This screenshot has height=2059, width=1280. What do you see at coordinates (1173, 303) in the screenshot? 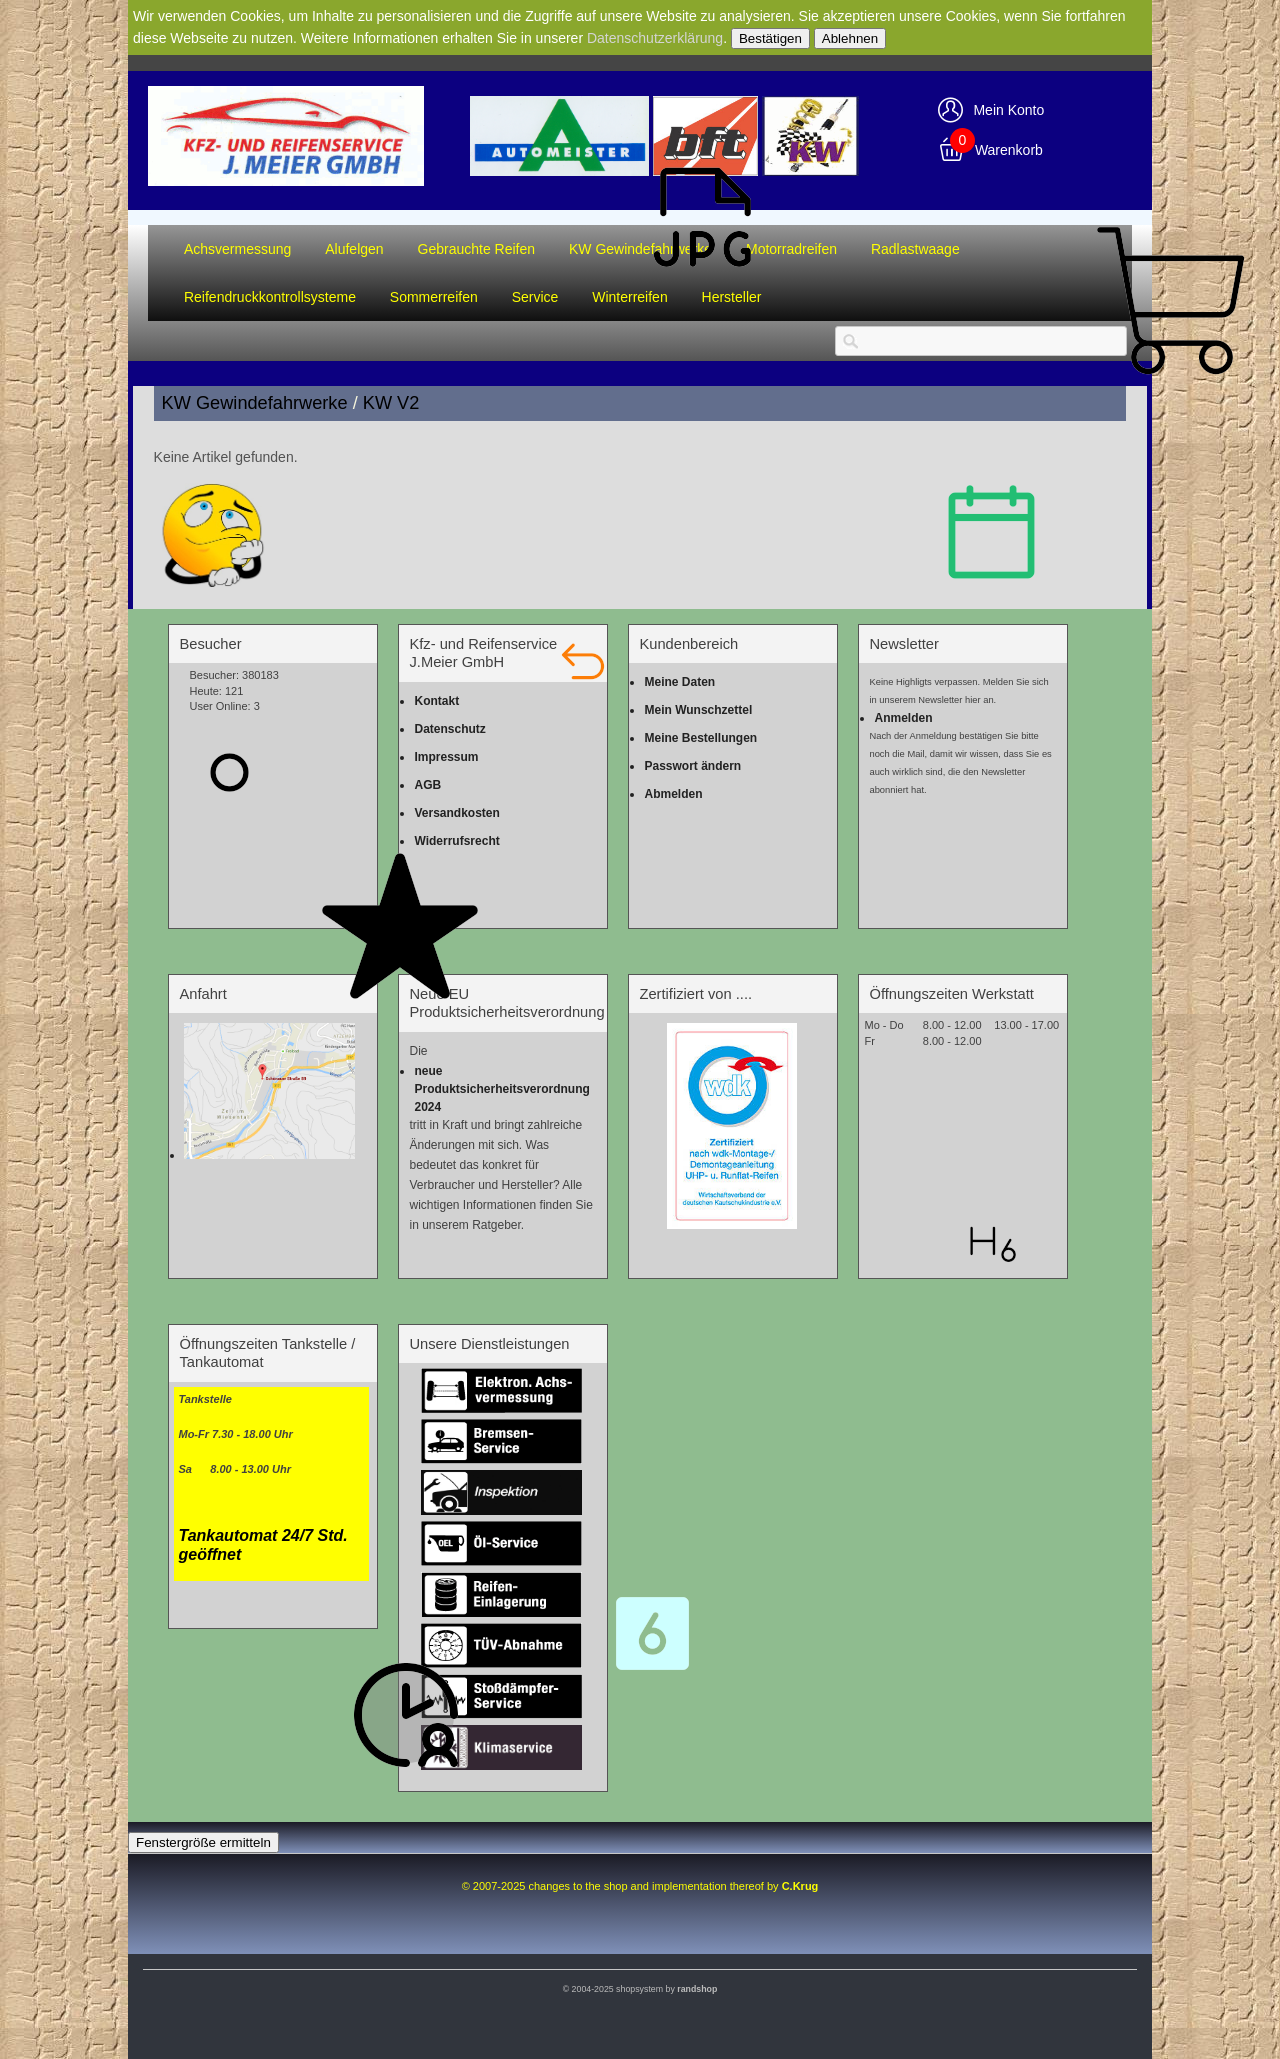
I see `view your shopping cart` at bounding box center [1173, 303].